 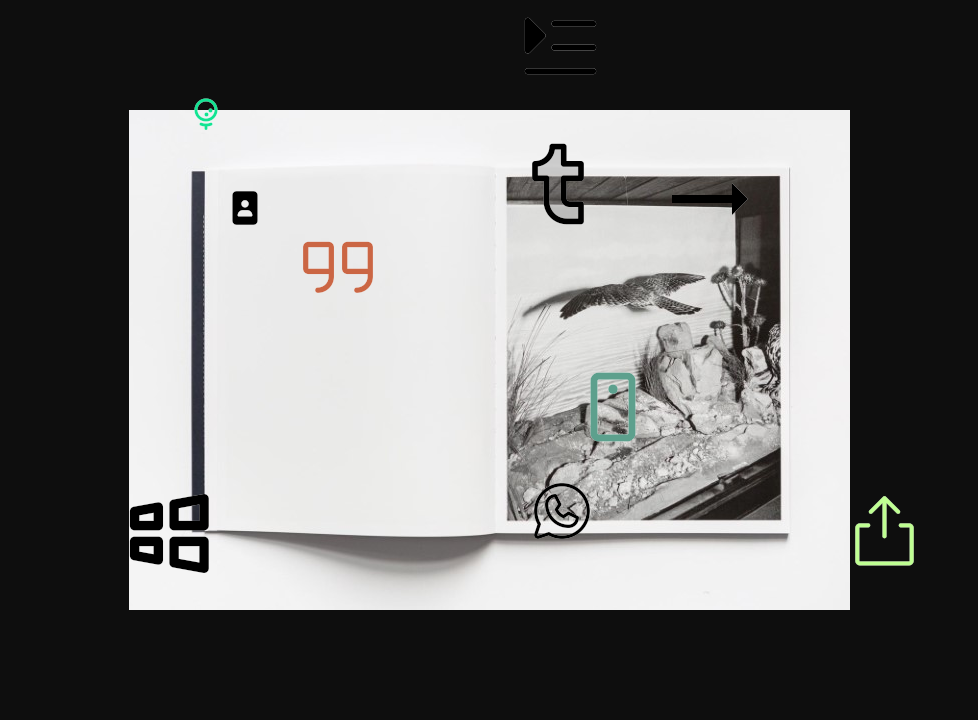 I want to click on open the windows start menu, so click(x=172, y=533).